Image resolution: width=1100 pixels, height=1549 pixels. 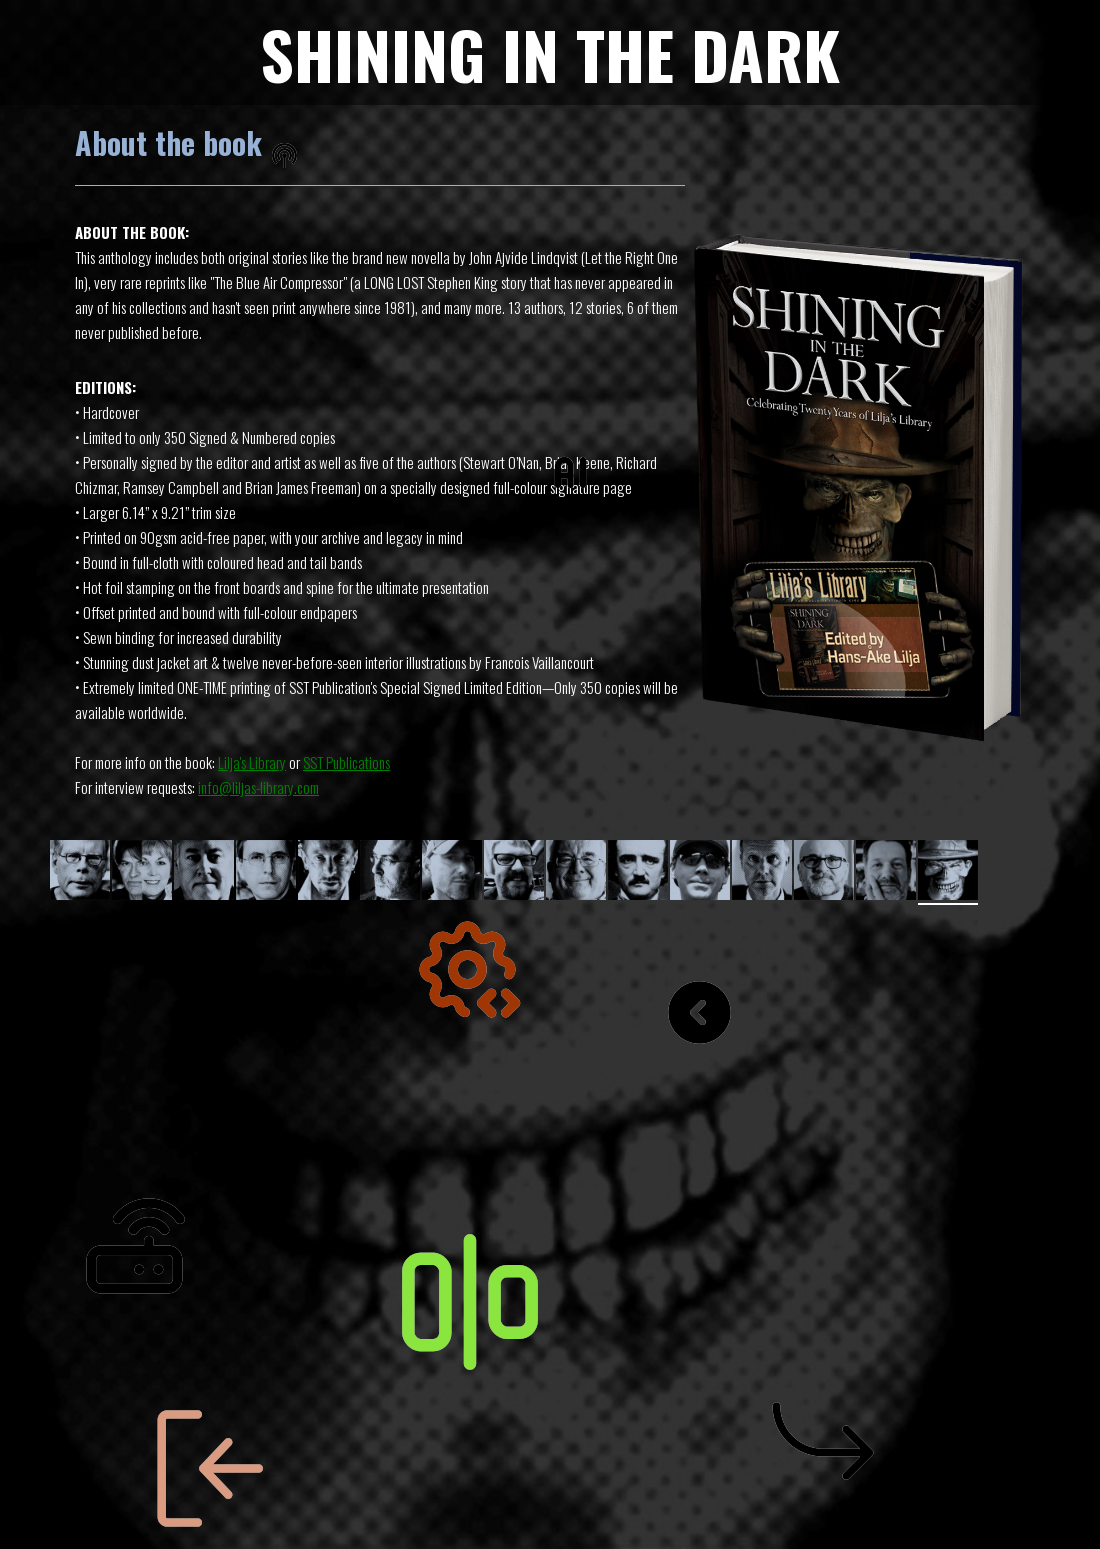 I want to click on go back to the previous screen, so click(x=699, y=1012).